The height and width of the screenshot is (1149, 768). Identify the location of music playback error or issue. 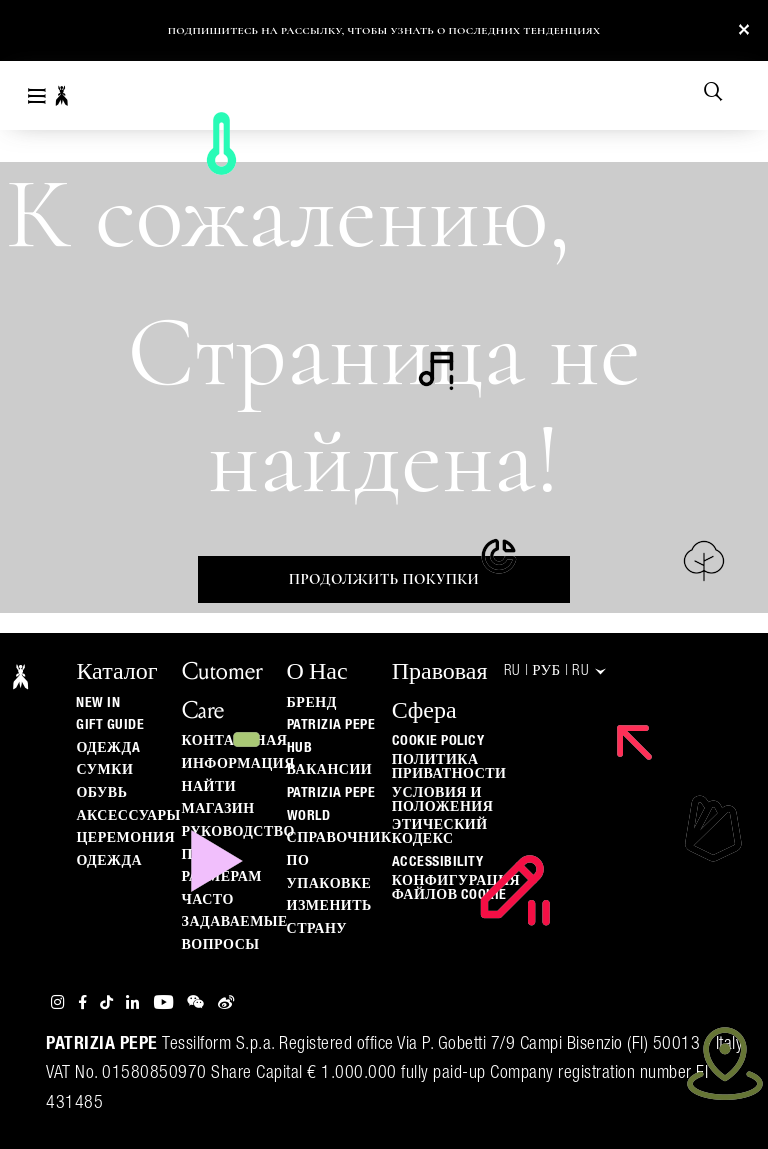
(438, 369).